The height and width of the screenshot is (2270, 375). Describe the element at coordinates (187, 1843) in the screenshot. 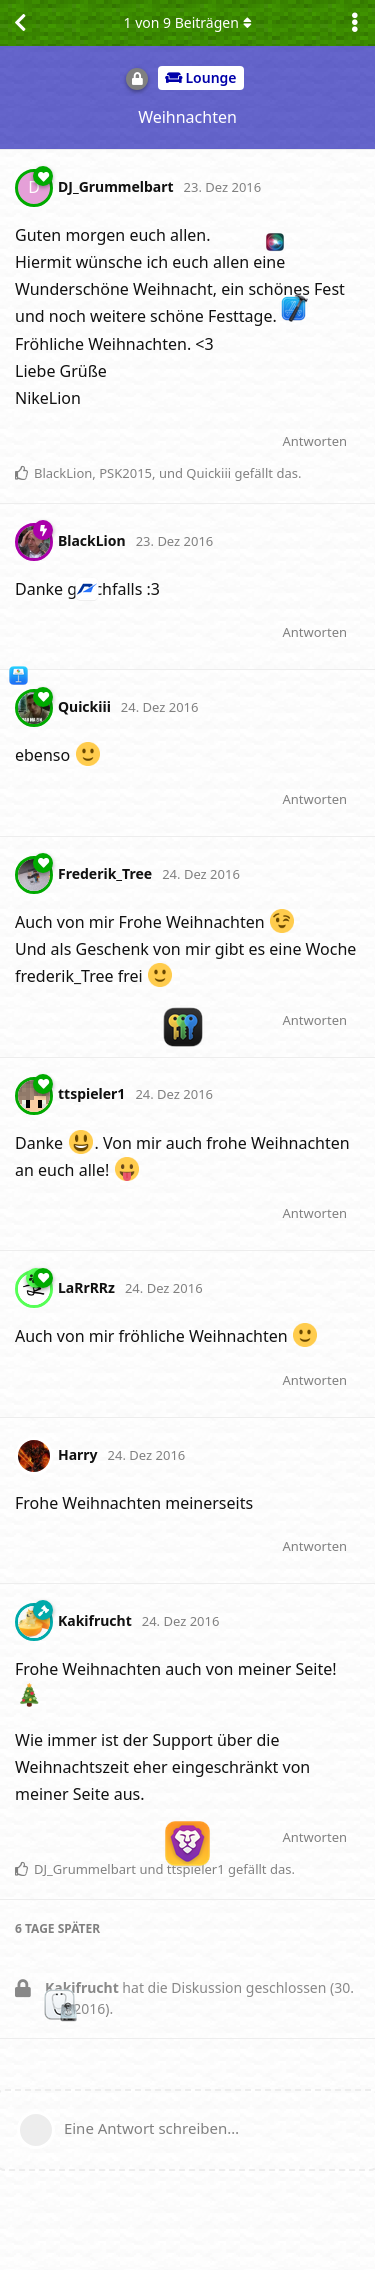

I see `launch brave nightly browser` at that location.